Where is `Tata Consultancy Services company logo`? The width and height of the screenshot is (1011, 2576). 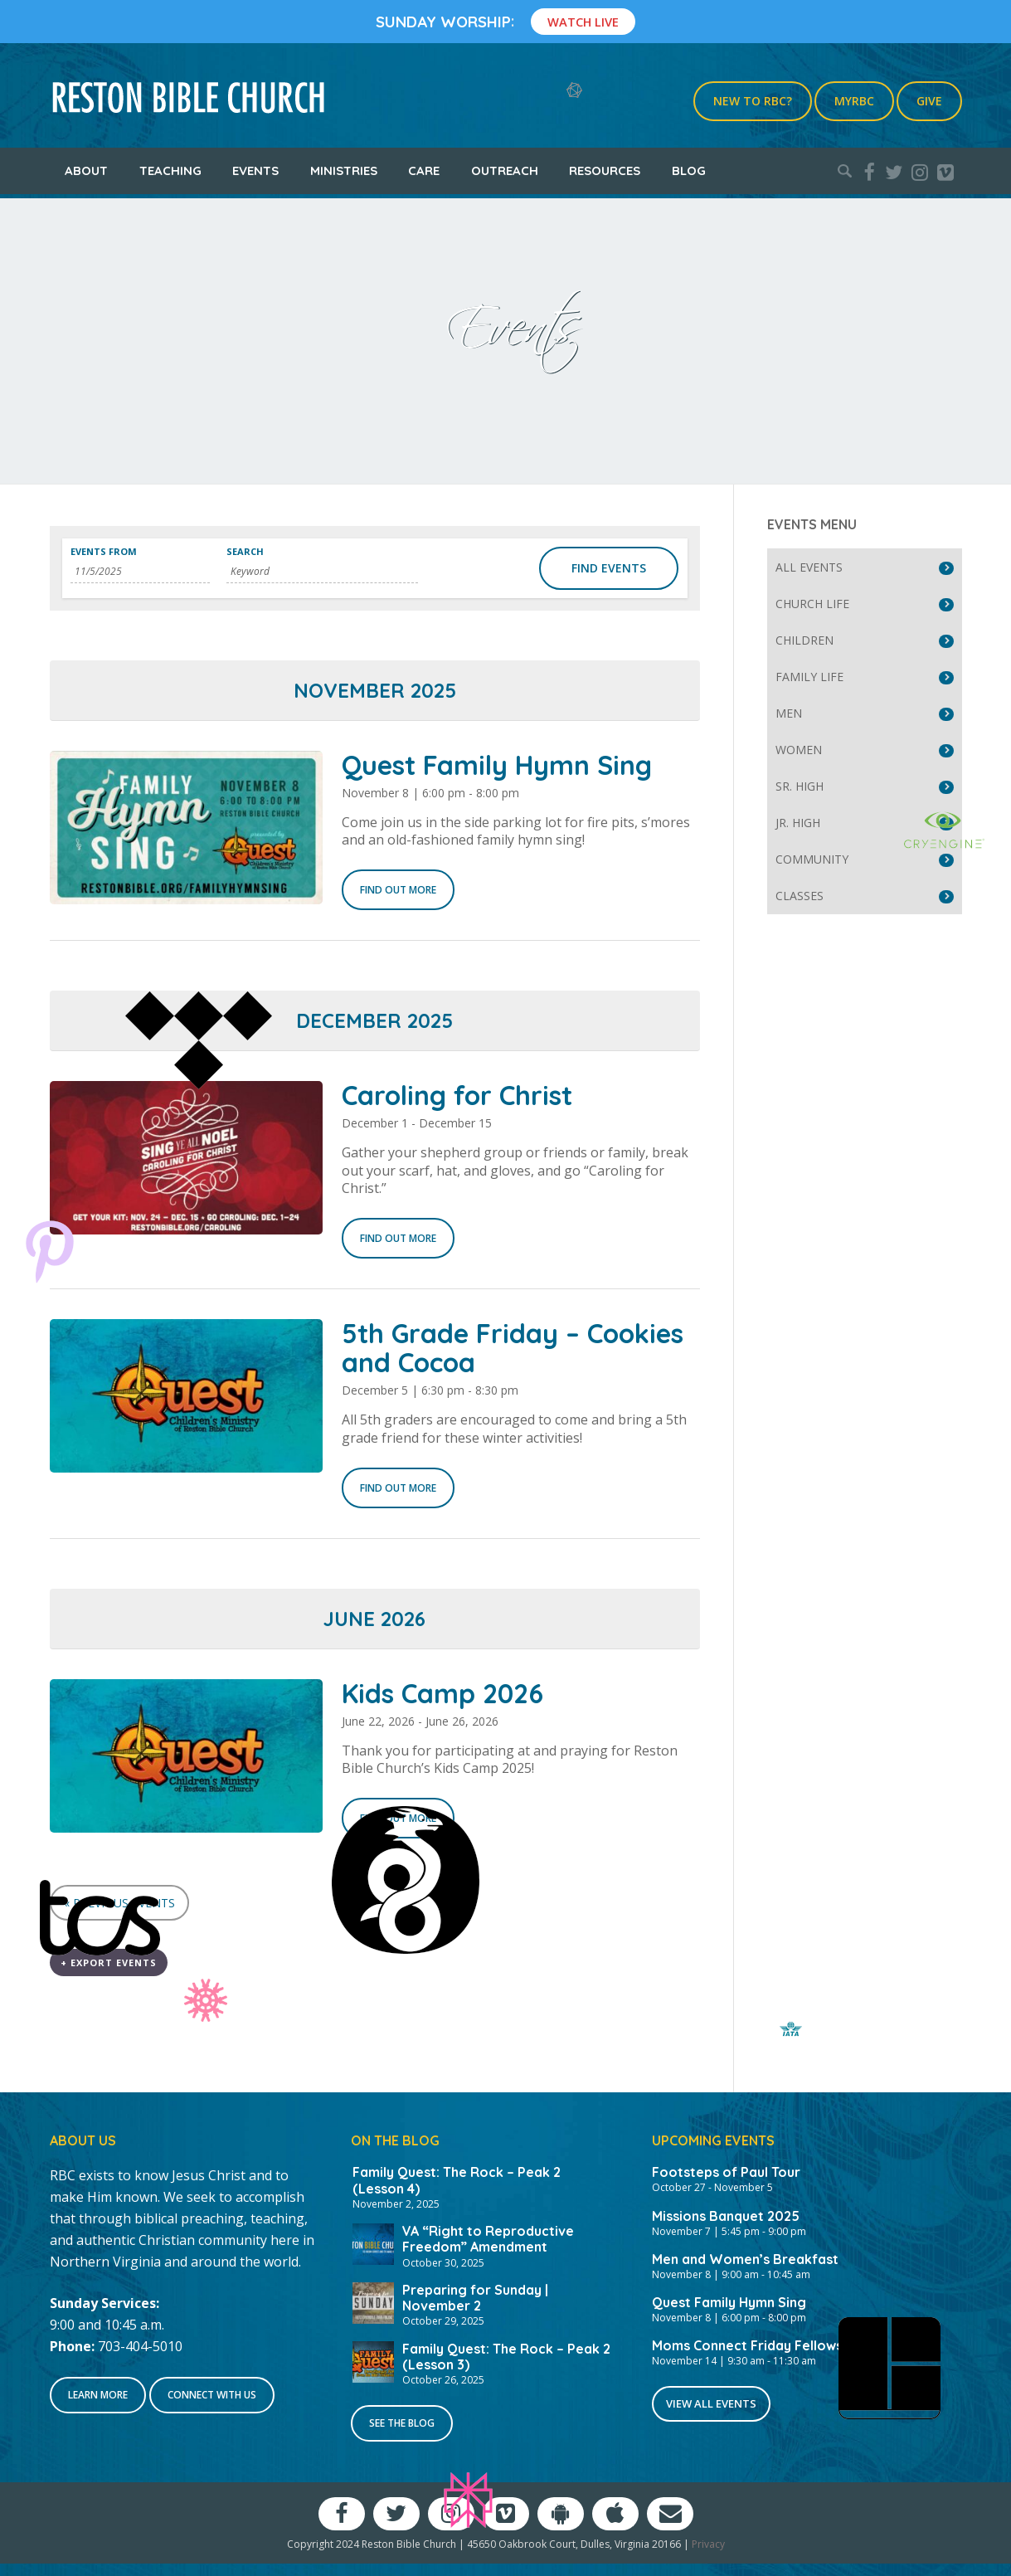
Tata Consultancy Services company logo is located at coordinates (100, 1917).